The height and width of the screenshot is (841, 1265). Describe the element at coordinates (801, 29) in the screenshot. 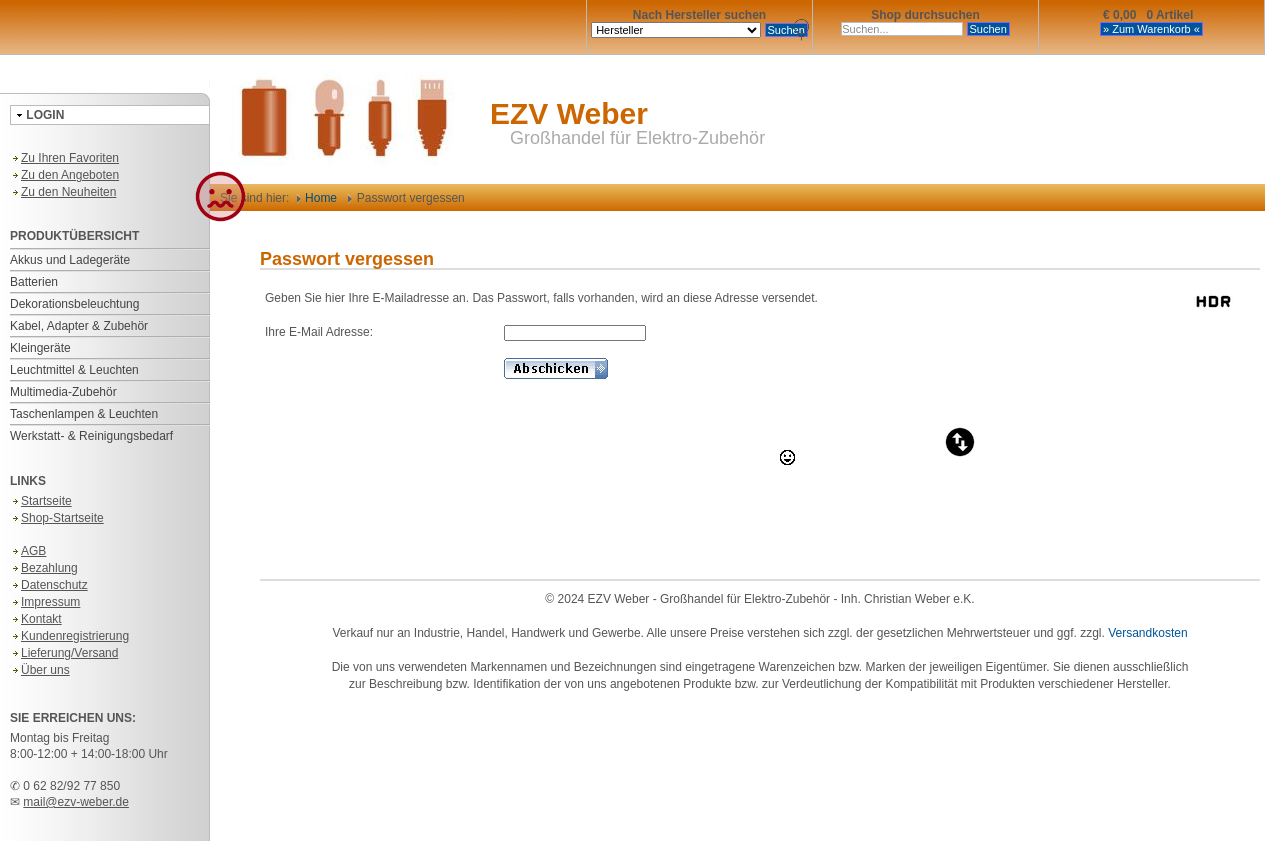

I see `access golf-related features or sports content` at that location.